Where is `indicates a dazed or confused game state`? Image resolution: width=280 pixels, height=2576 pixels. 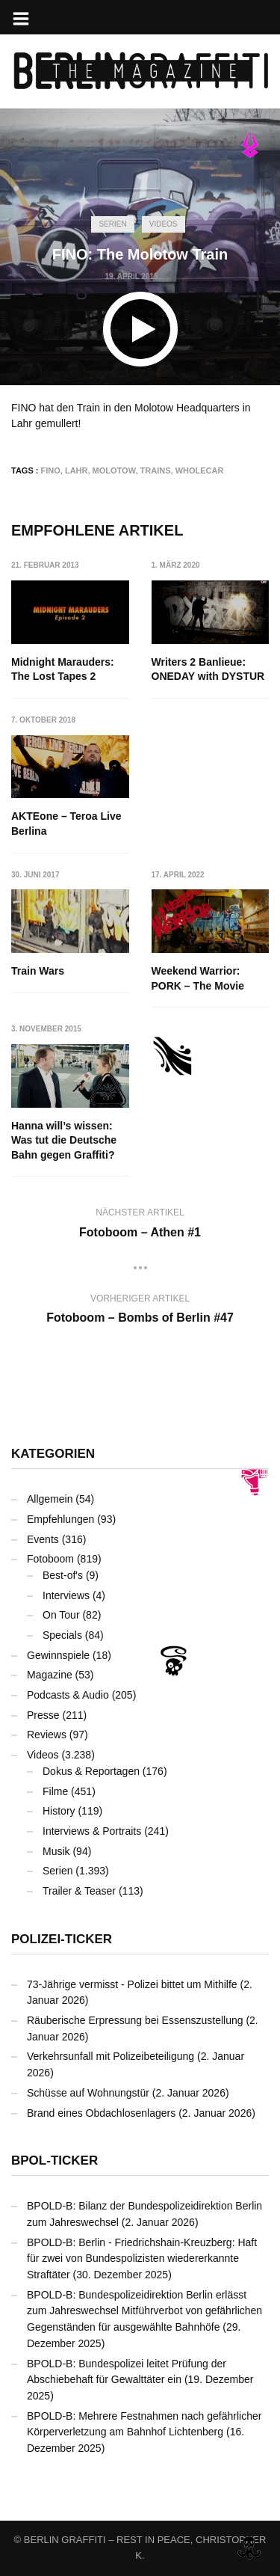 indicates a dazed or confused game state is located at coordinates (174, 1660).